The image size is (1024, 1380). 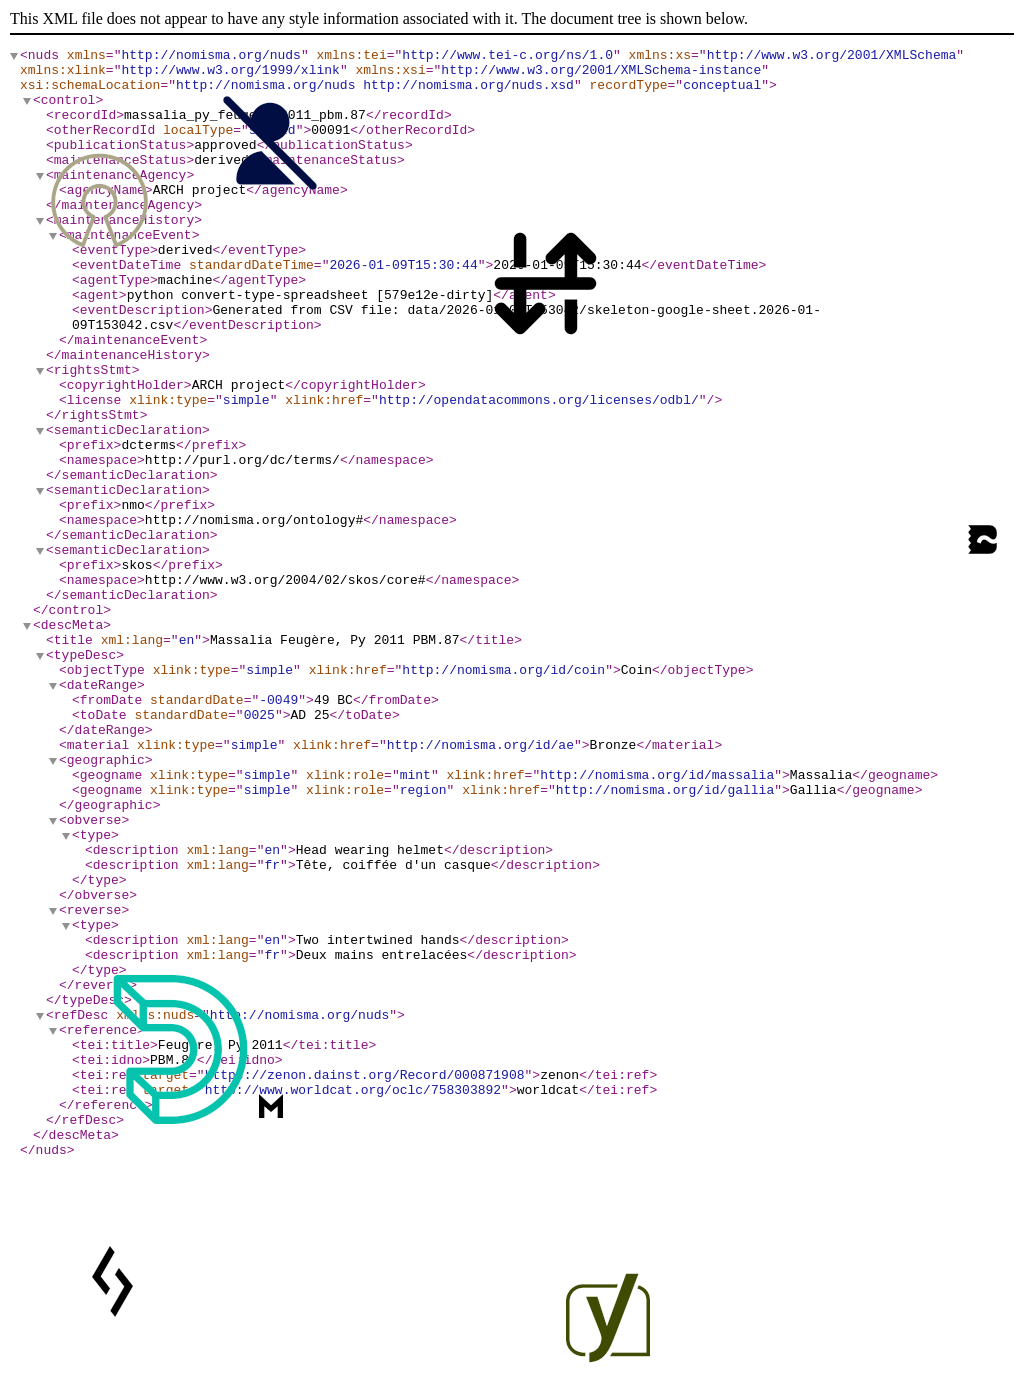 What do you see at coordinates (270, 143) in the screenshot?
I see `block or remove a user` at bounding box center [270, 143].